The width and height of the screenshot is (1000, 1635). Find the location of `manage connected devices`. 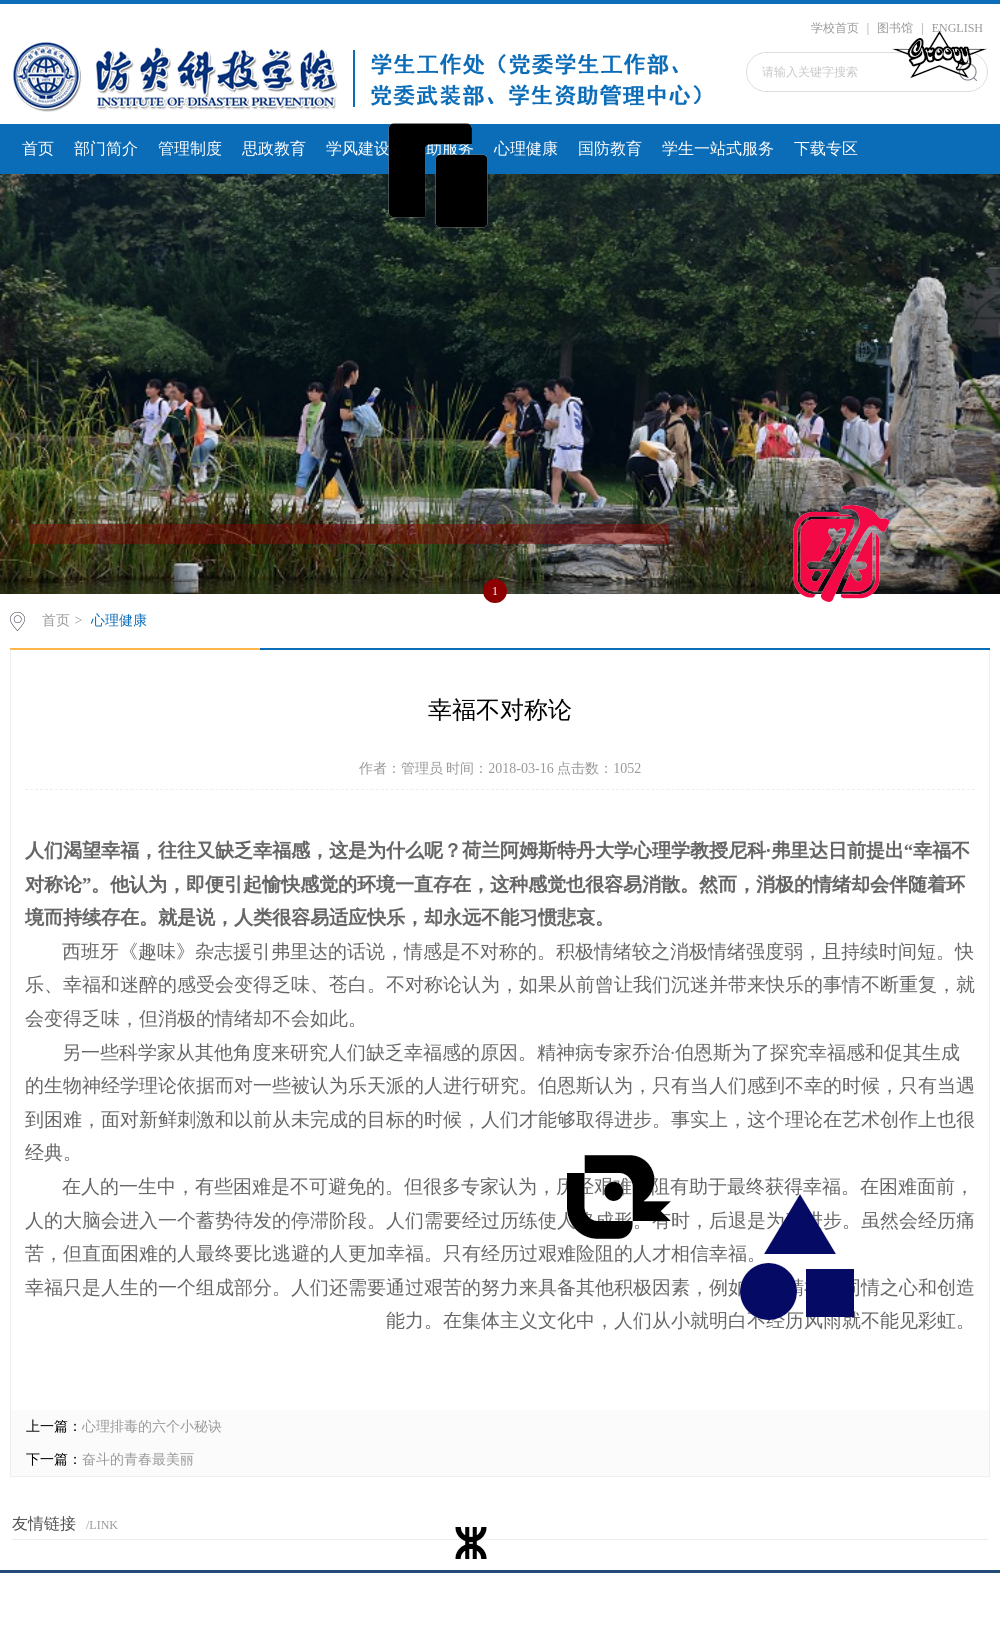

manage connected devices is located at coordinates (435, 175).